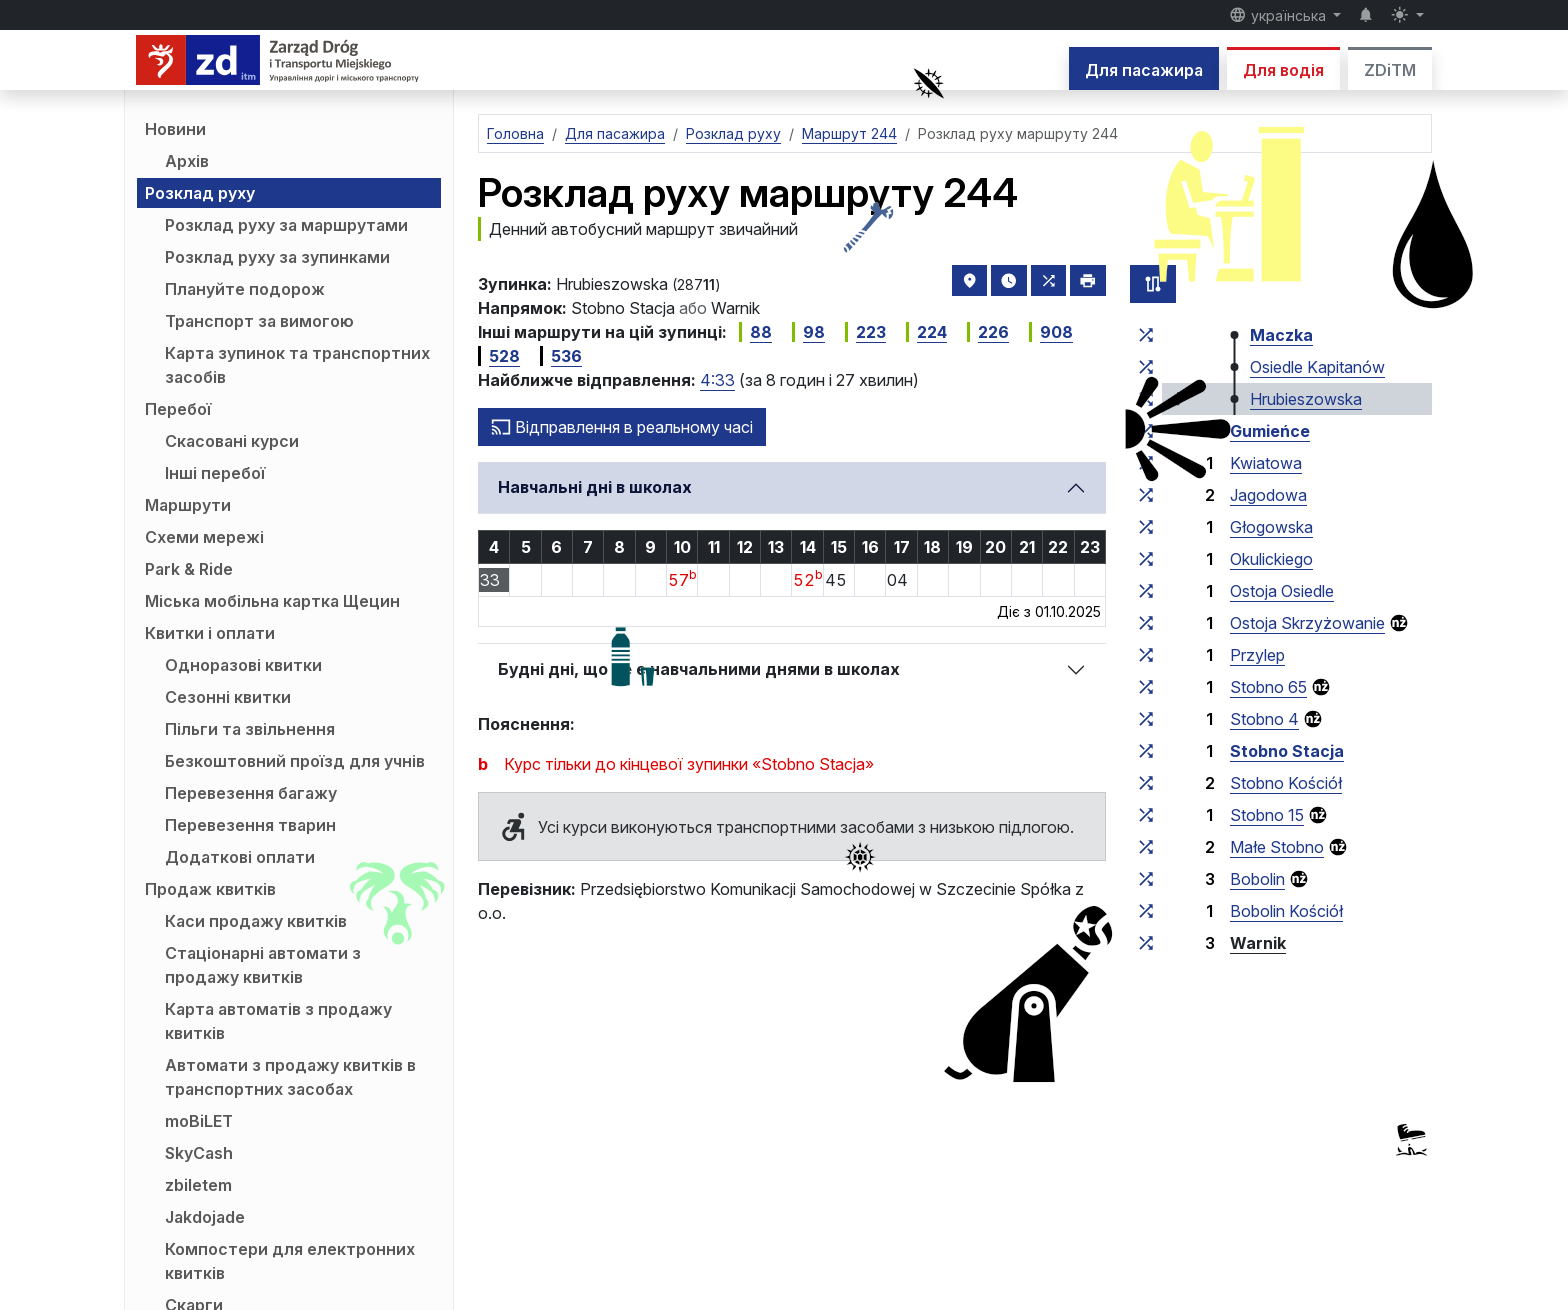 The image size is (1568, 1310). What do you see at coordinates (1430, 233) in the screenshot?
I see `indicates water or liquid-related feature` at bounding box center [1430, 233].